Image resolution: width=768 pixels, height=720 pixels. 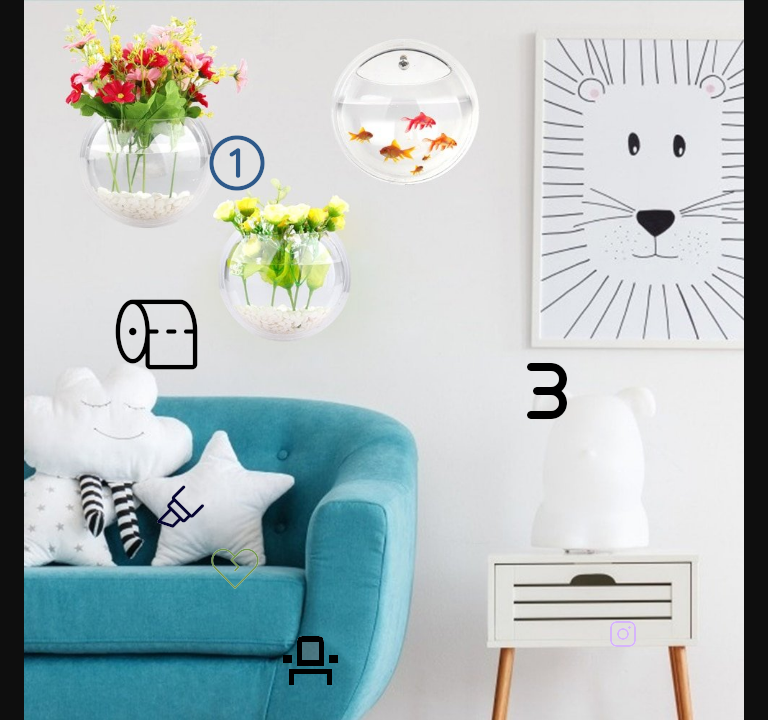 I want to click on unlike or remove from favorites, so click(x=235, y=567).